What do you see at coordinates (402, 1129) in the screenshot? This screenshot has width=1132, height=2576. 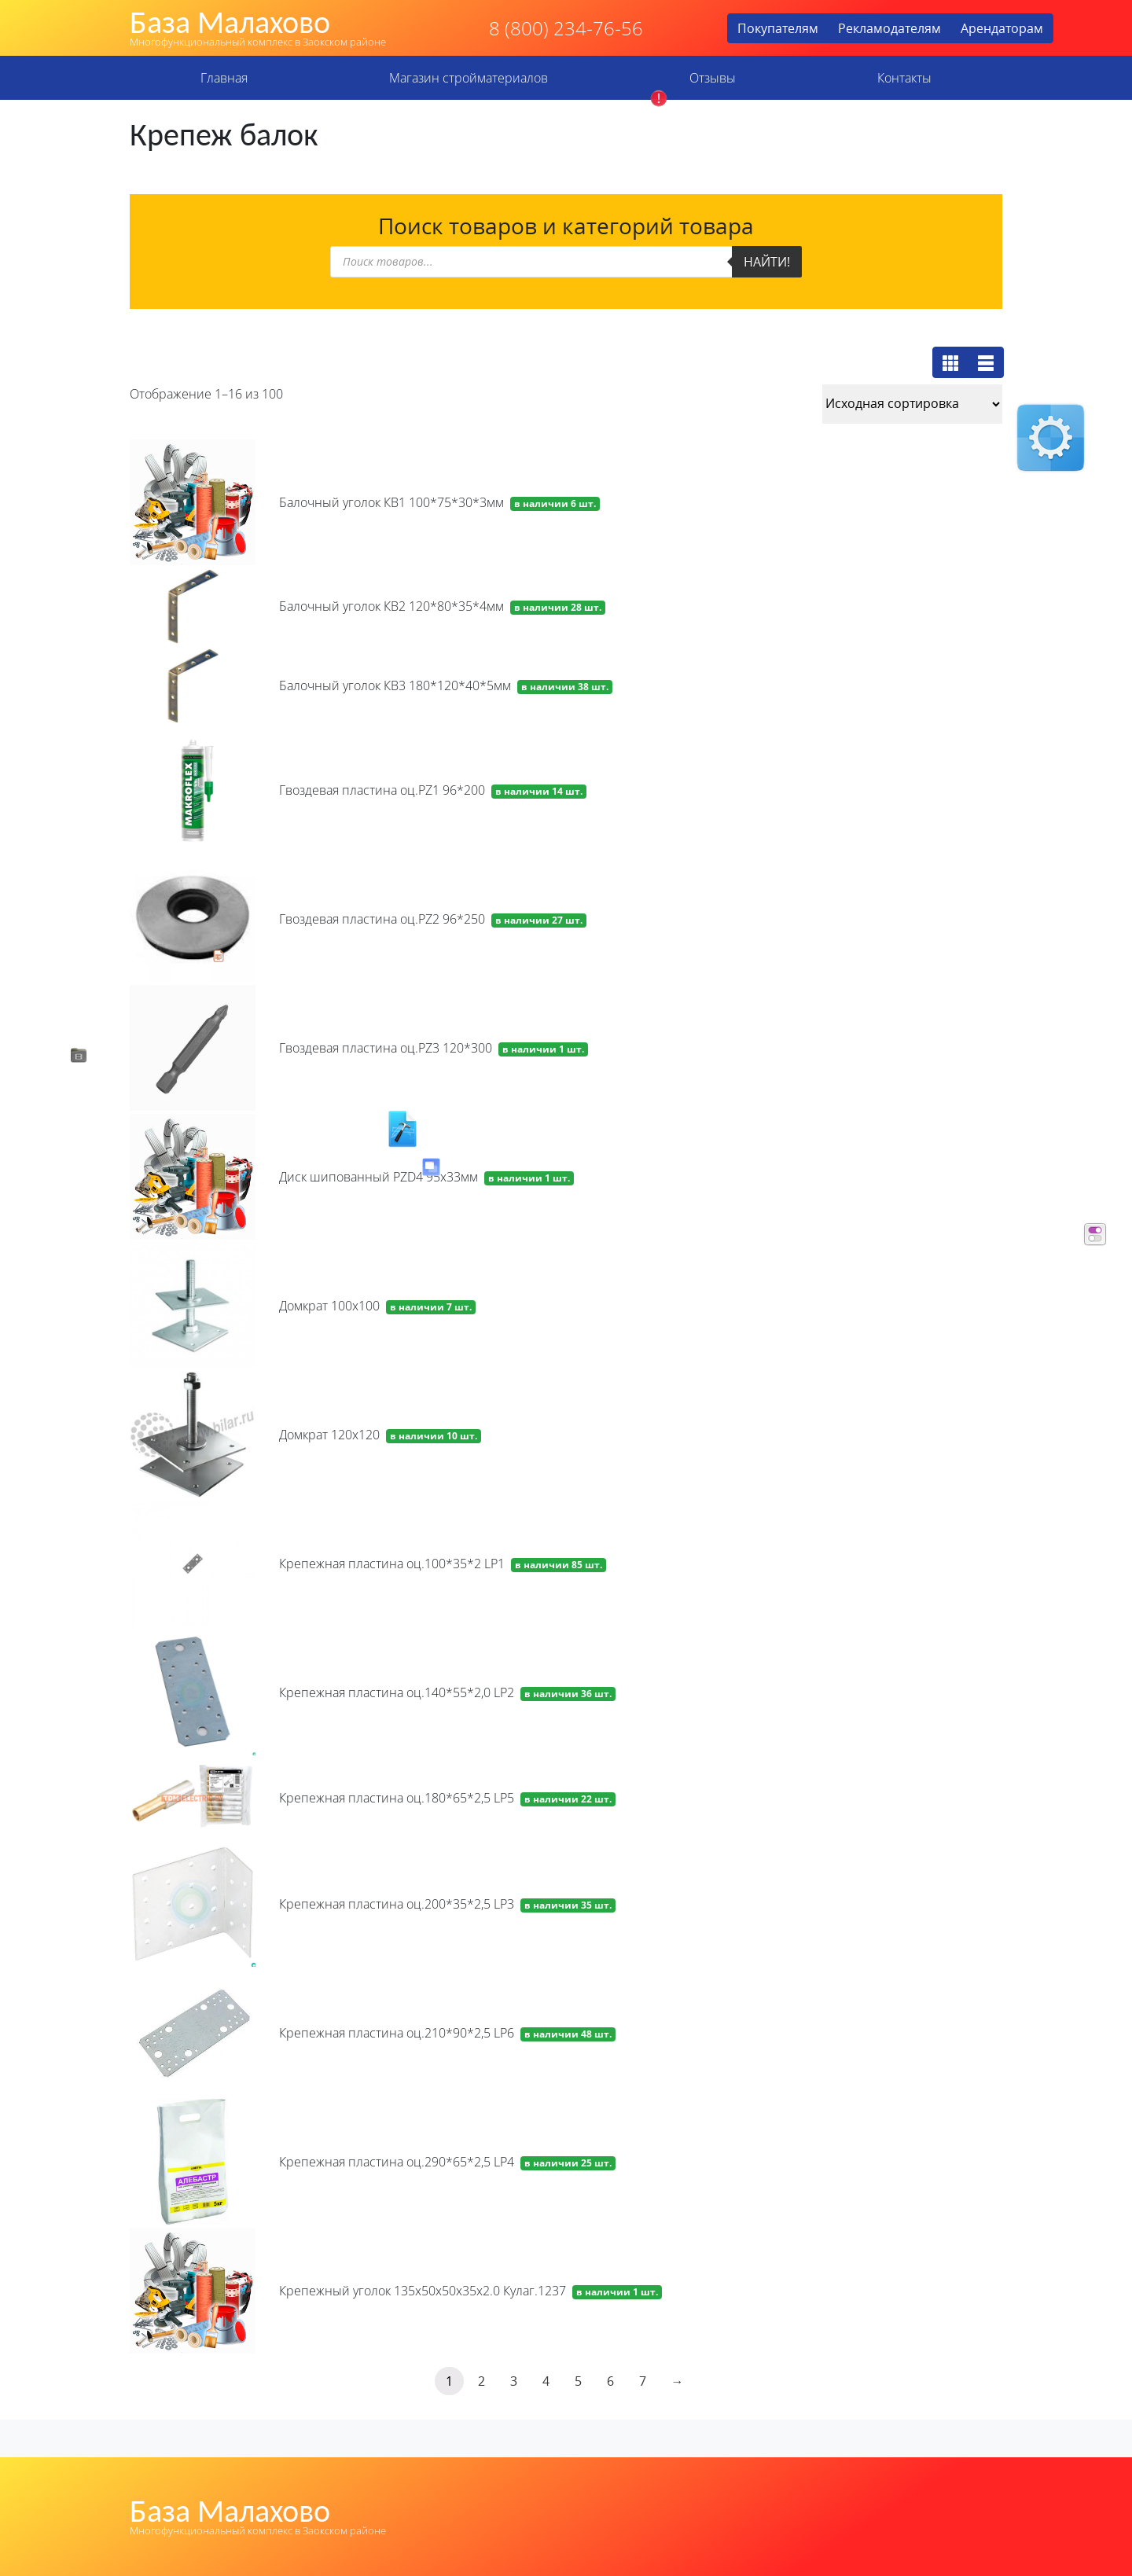 I see `makefile document for build automation` at bounding box center [402, 1129].